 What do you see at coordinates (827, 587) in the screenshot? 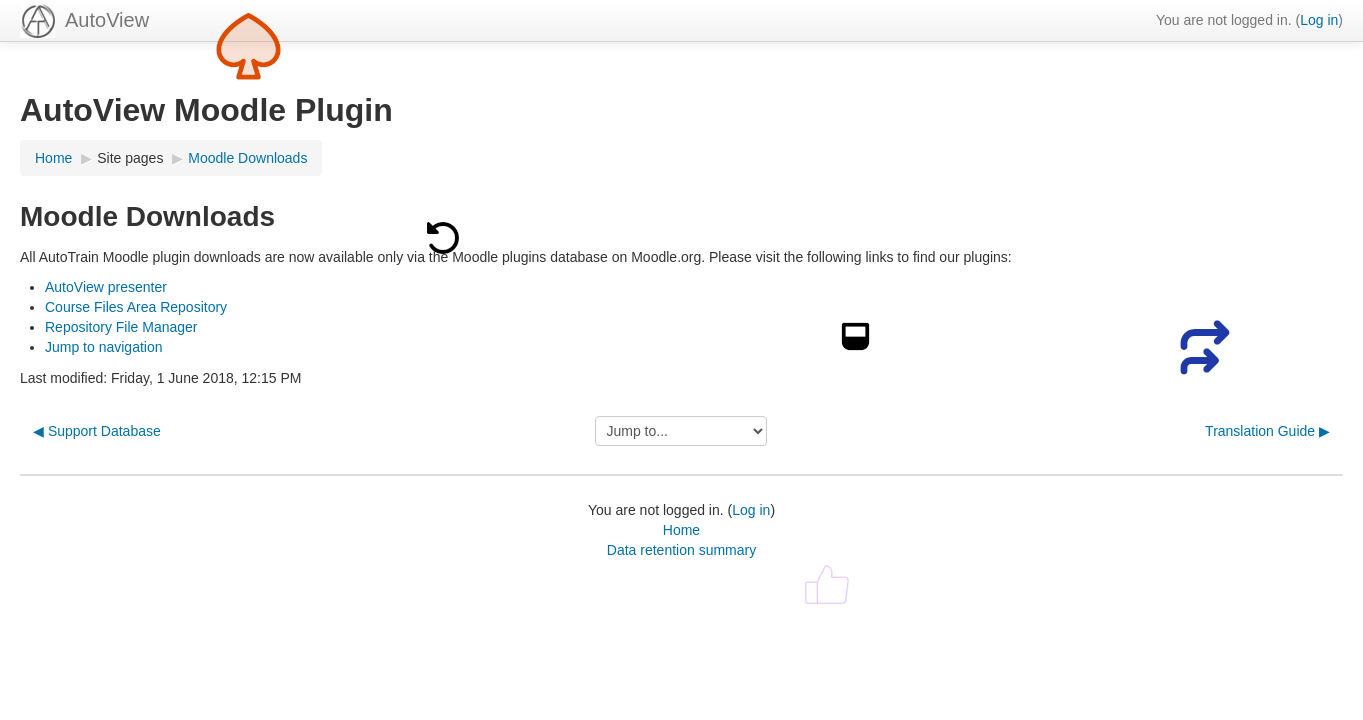
I see `like or approve content` at bounding box center [827, 587].